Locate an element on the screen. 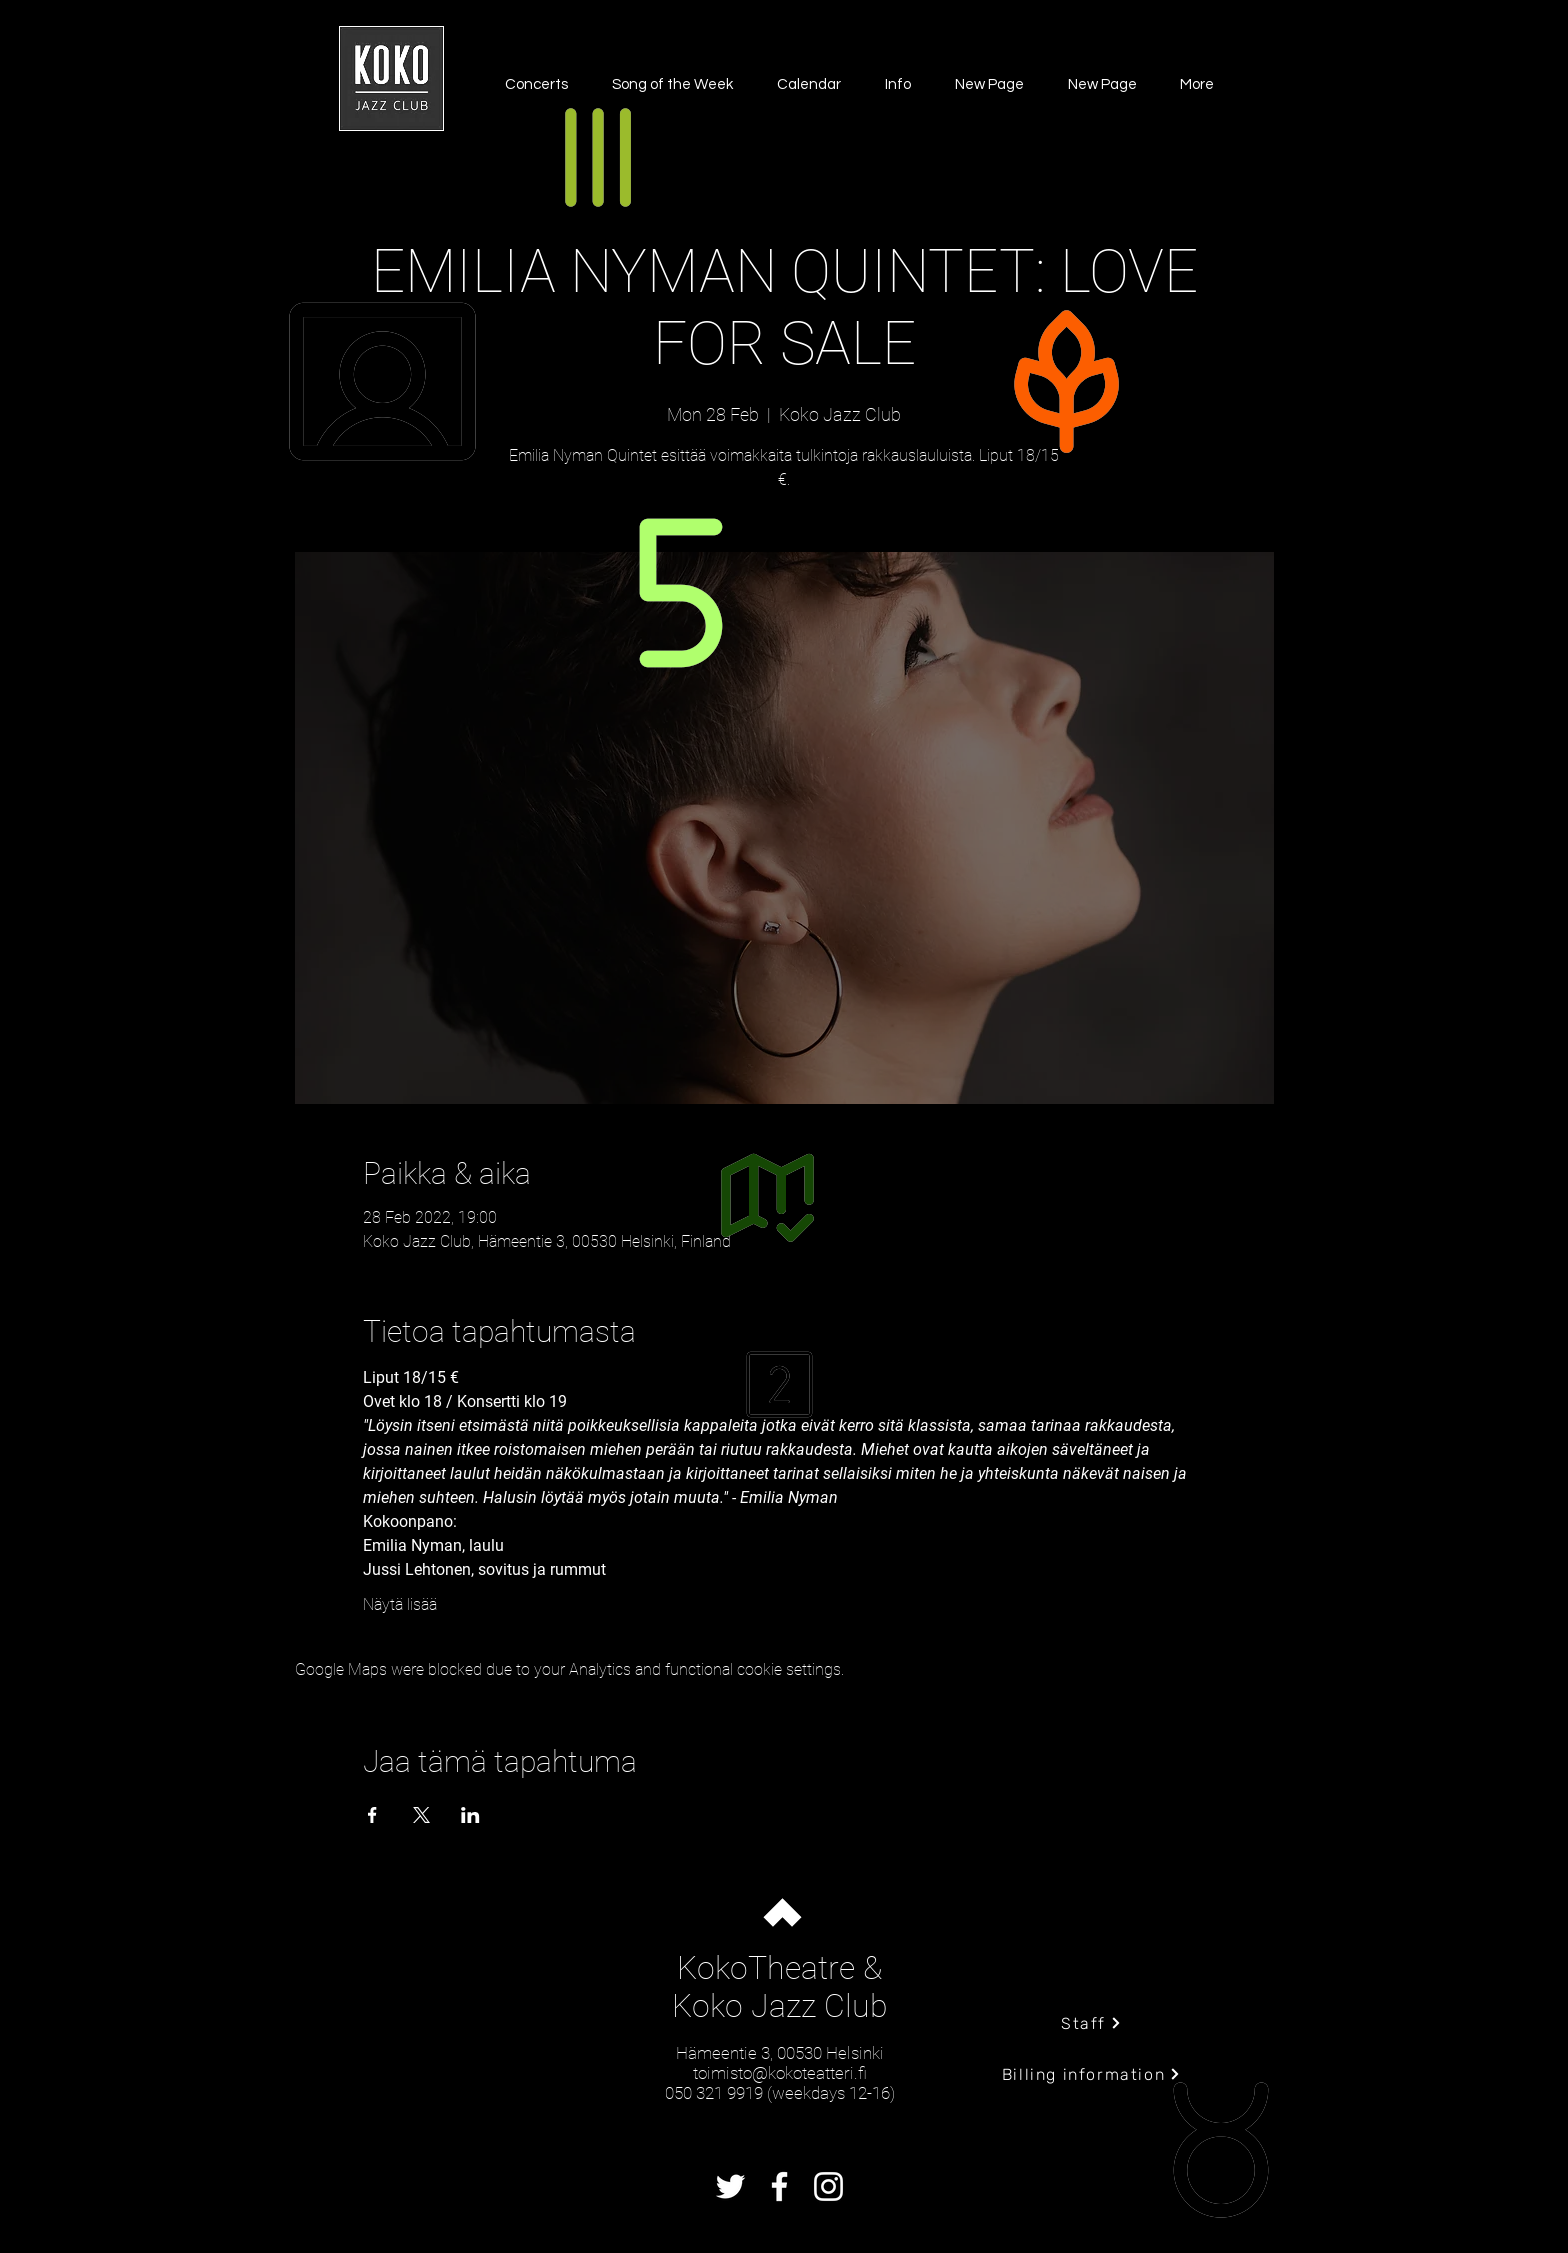  indicates a count or tally of three items is located at coordinates (614, 157).